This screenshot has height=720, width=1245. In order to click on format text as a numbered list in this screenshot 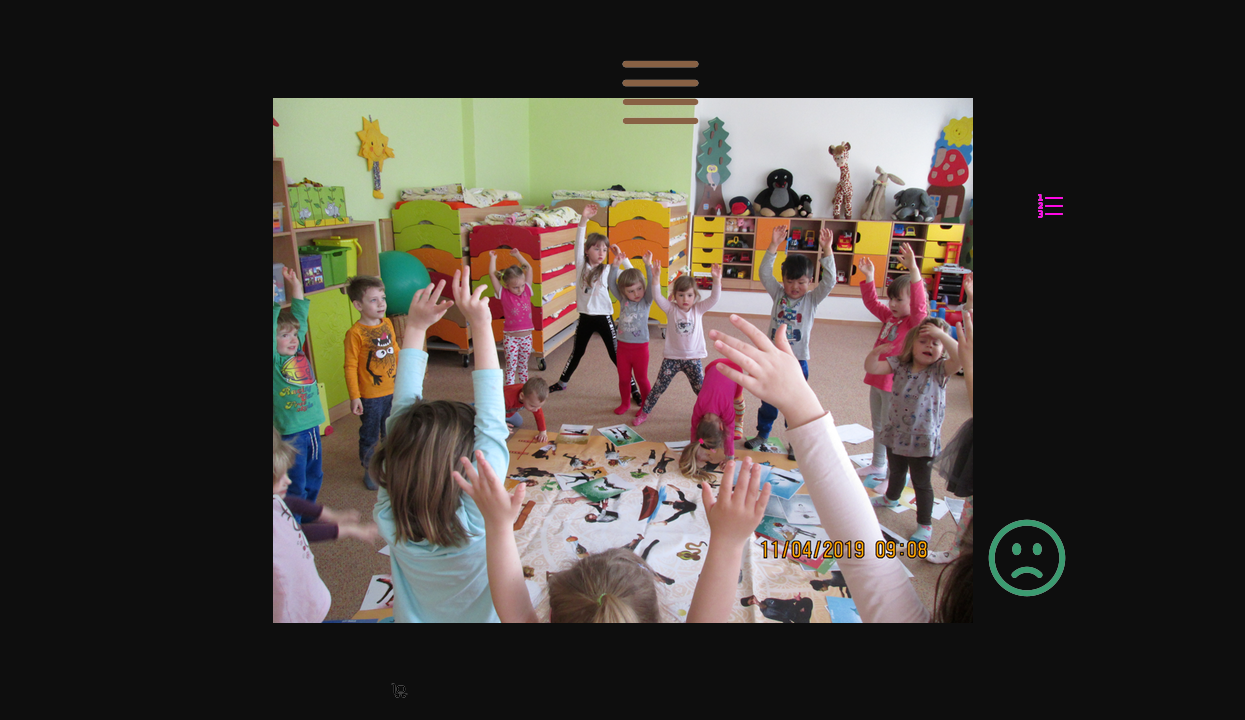, I will do `click(1051, 206)`.